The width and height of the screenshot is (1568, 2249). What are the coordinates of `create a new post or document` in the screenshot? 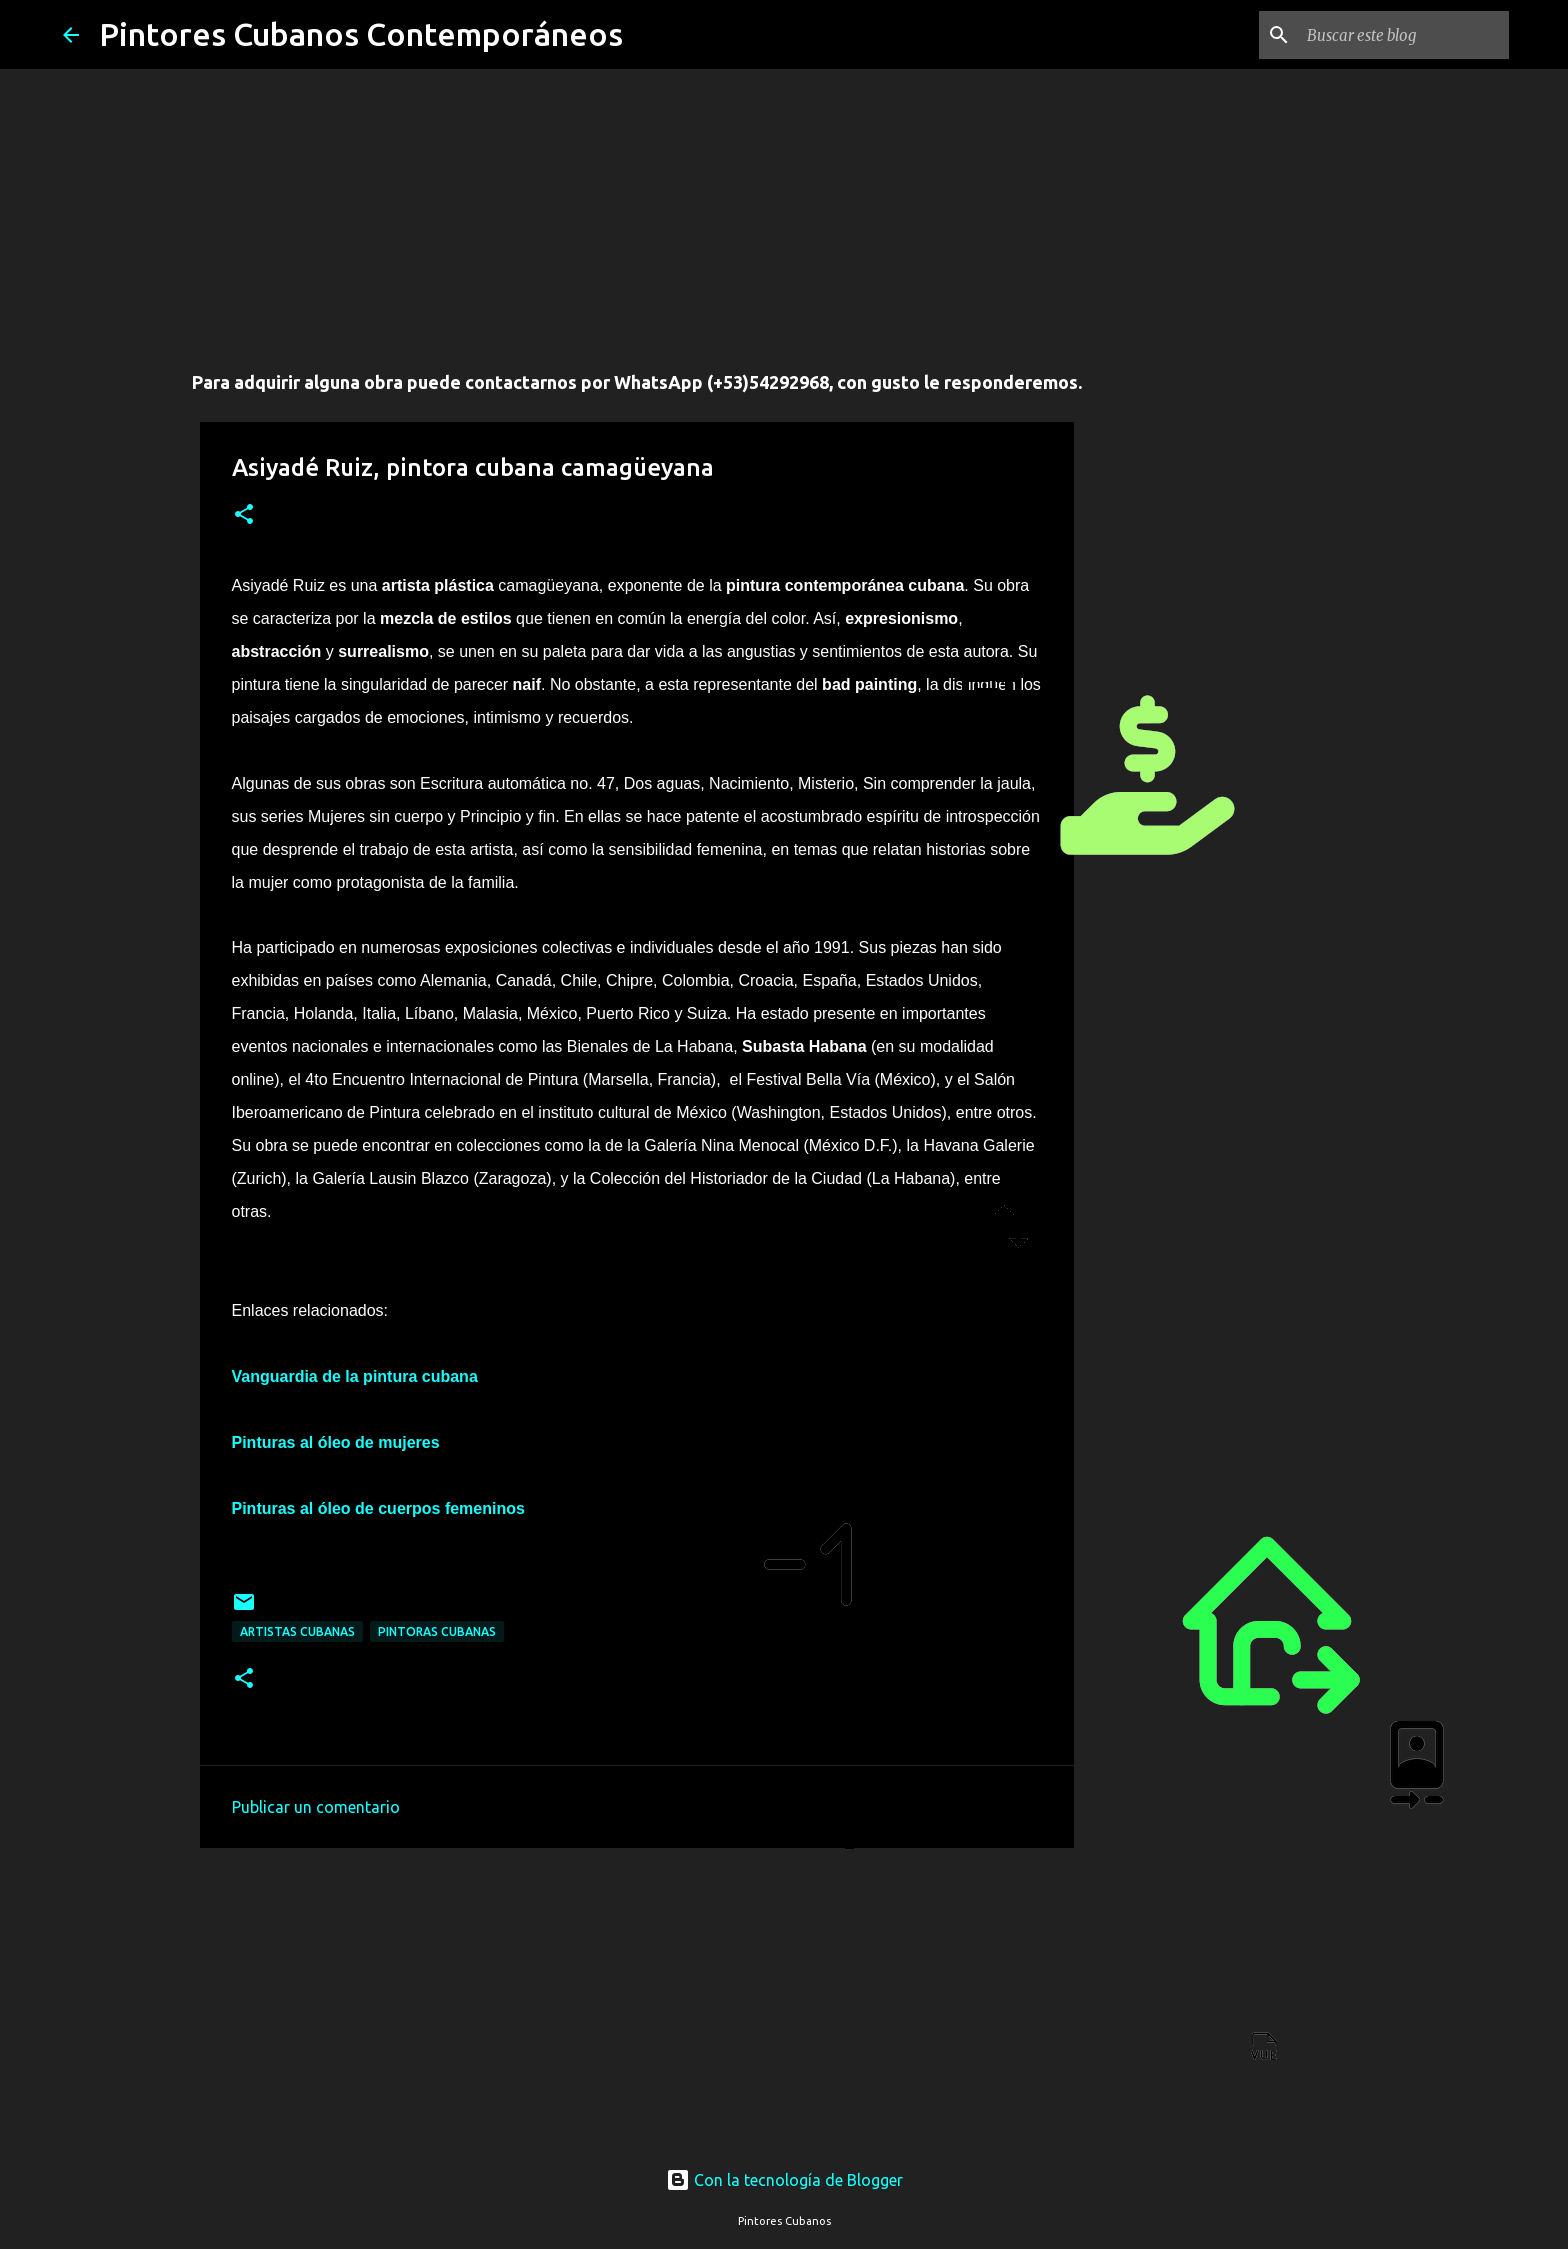 It's located at (989, 697).